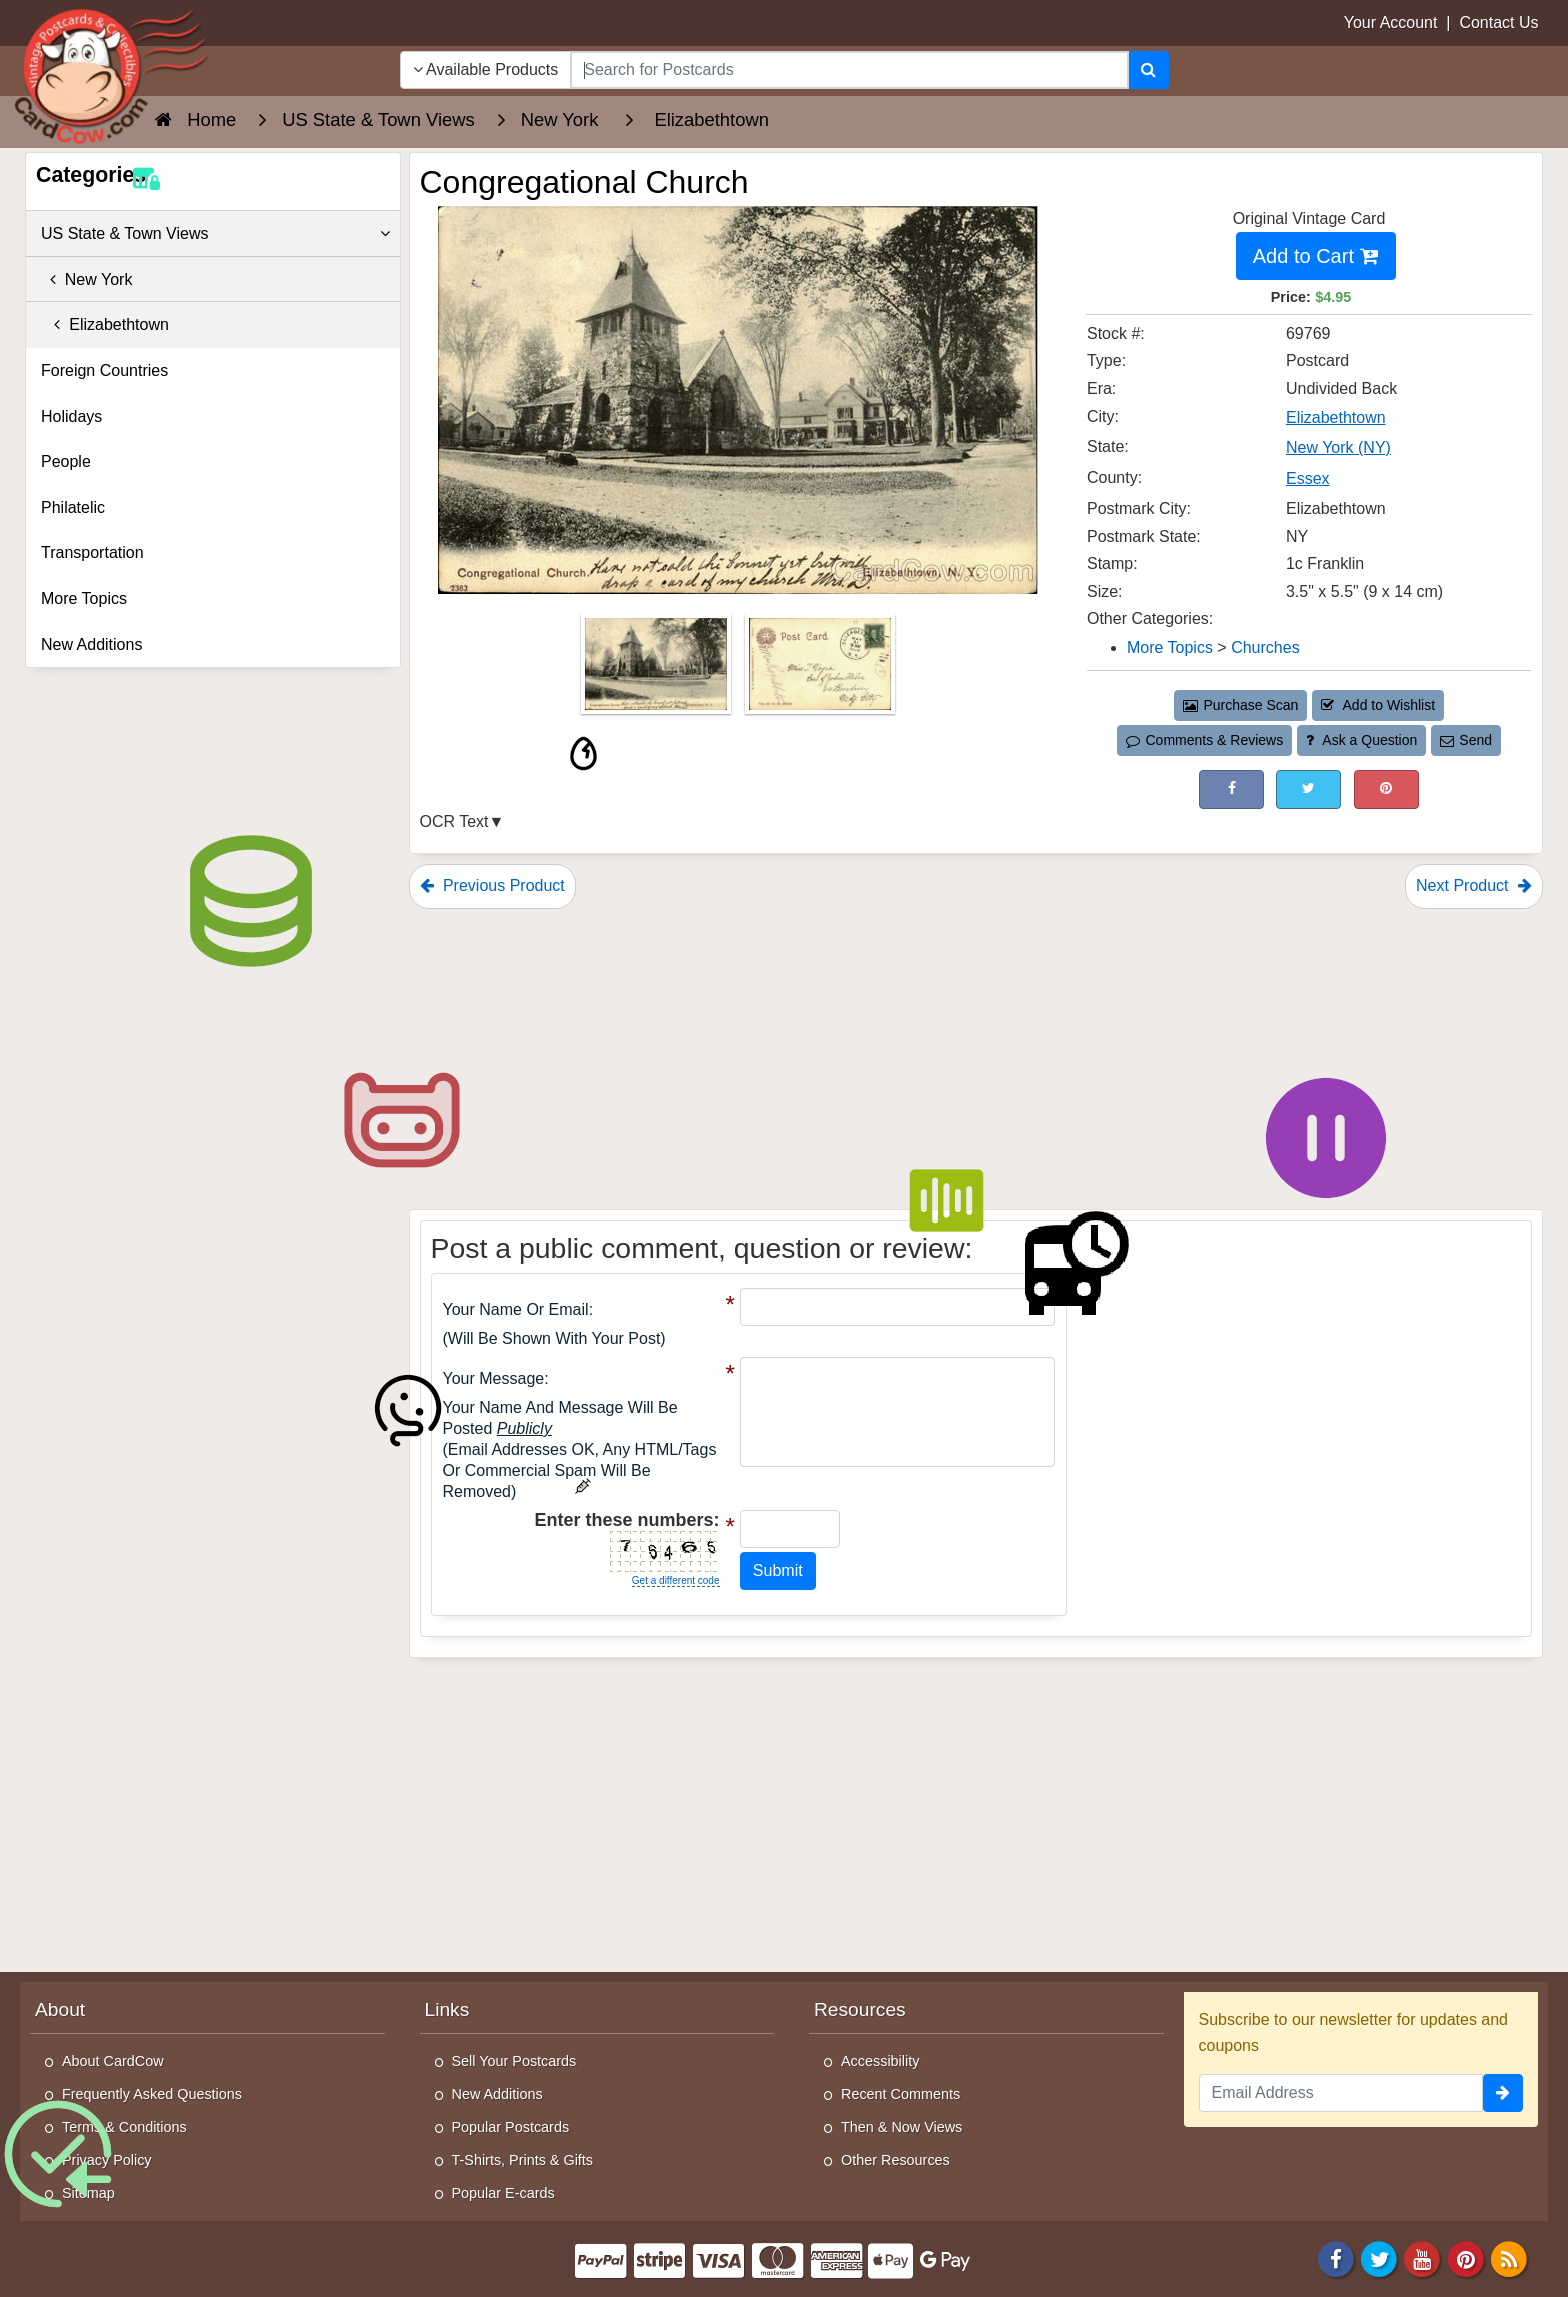 This screenshot has height=2297, width=1568. Describe the element at coordinates (1326, 1138) in the screenshot. I see `pause media playback` at that location.